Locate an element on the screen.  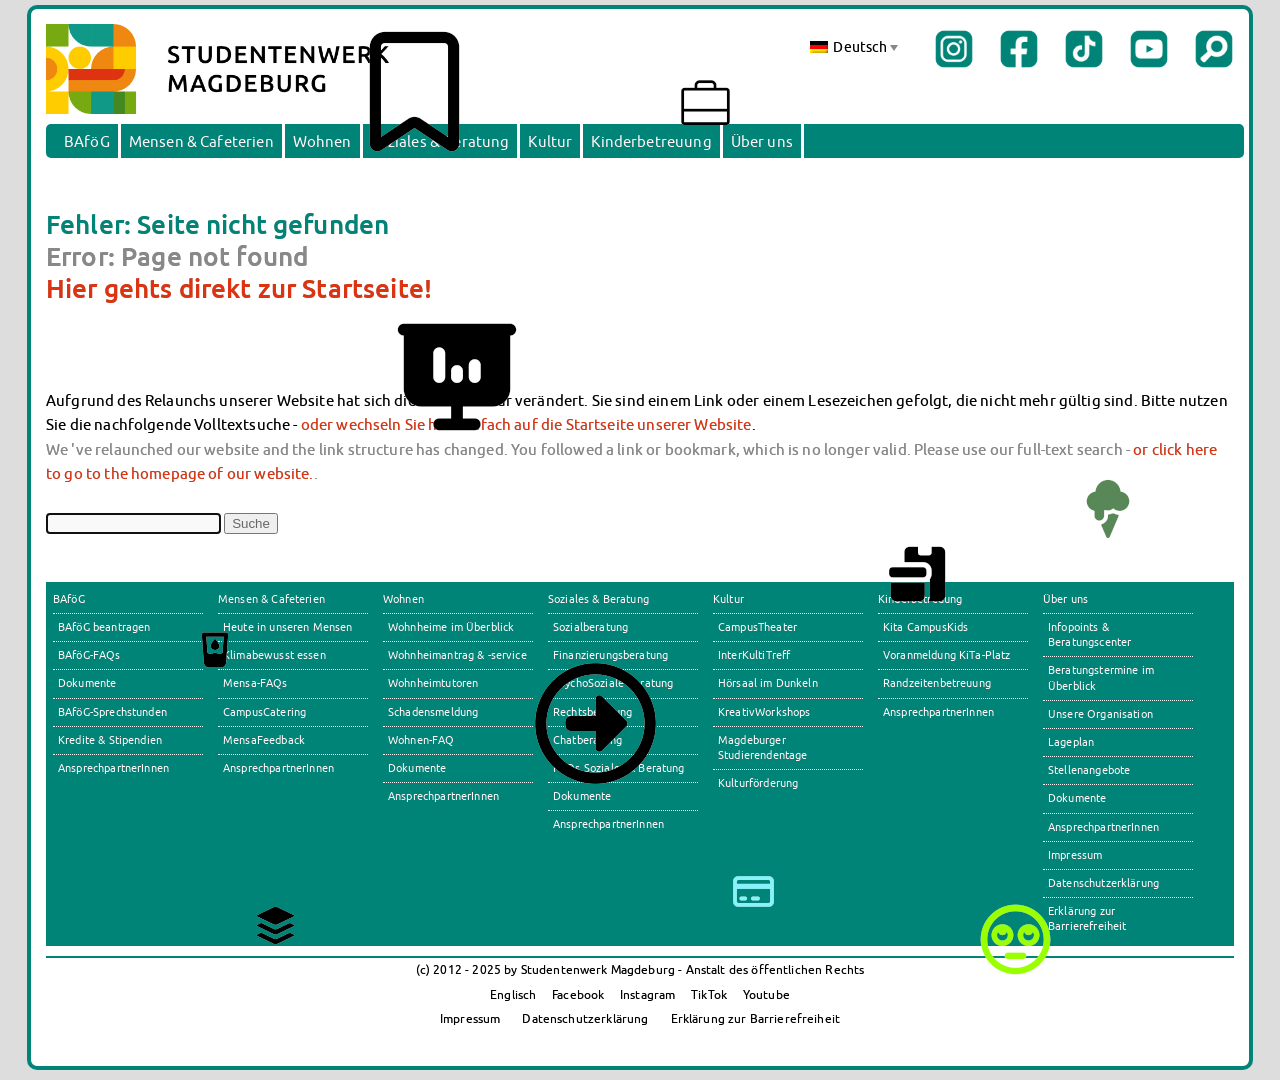
track water intake or hydration is located at coordinates (215, 650).